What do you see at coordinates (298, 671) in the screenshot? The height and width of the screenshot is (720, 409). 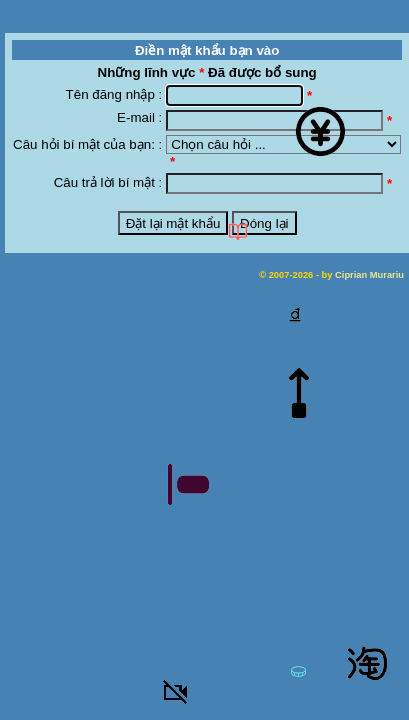 I see `view your coin balance or currency` at bounding box center [298, 671].